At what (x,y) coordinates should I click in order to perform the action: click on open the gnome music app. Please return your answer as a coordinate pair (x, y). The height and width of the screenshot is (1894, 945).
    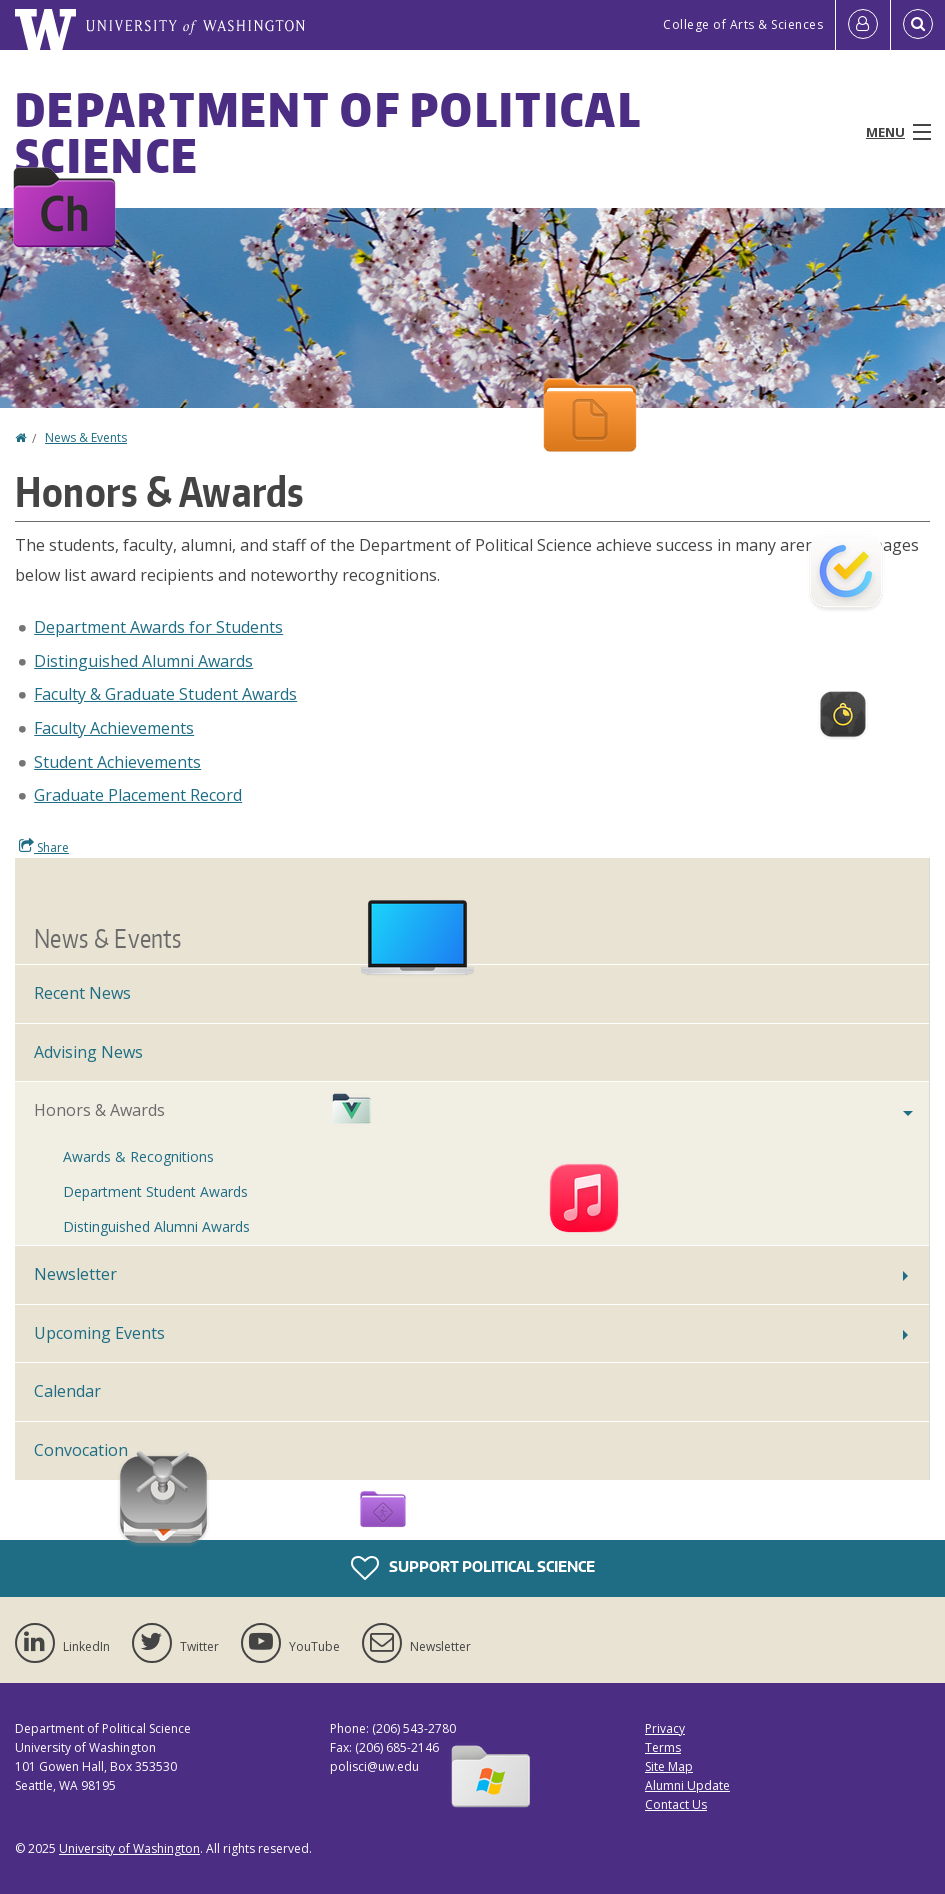
    Looking at the image, I should click on (584, 1198).